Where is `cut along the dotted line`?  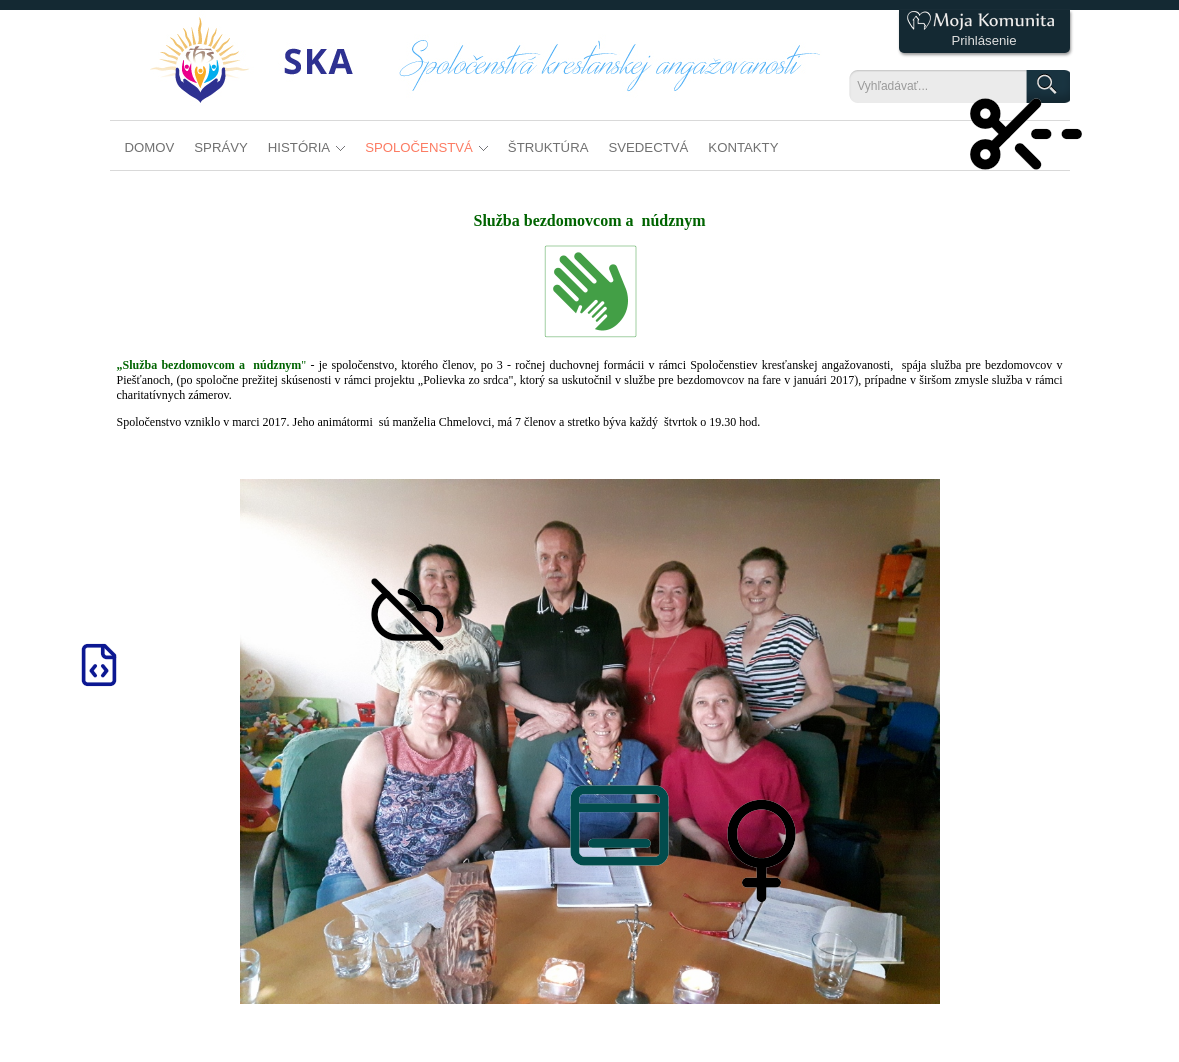
cut along the dotted line is located at coordinates (1026, 134).